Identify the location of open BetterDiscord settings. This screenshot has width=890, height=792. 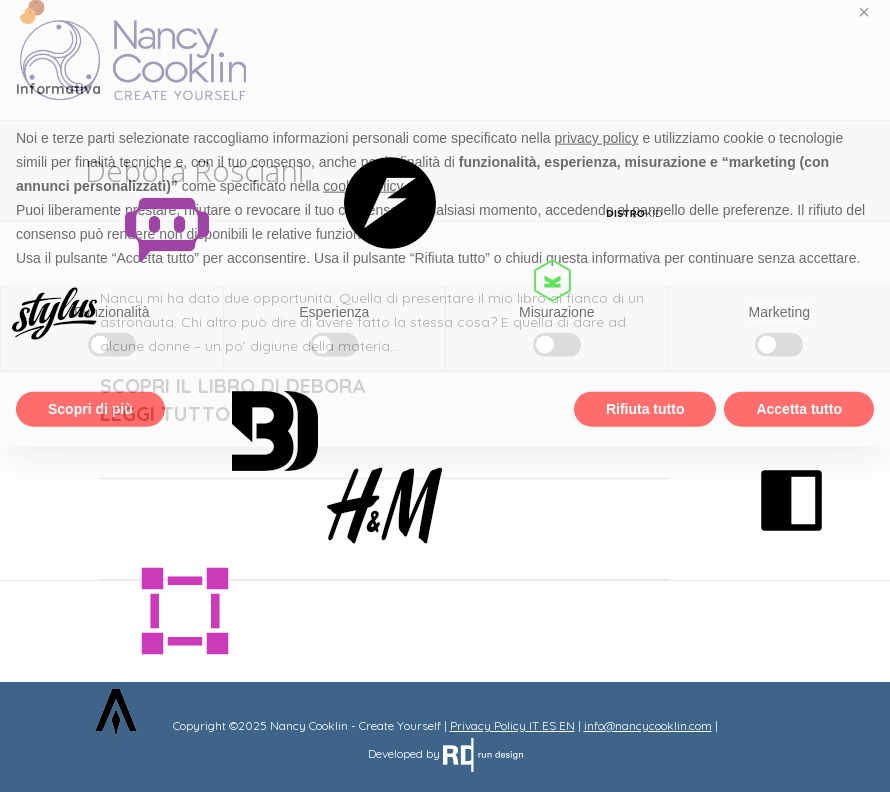
(275, 431).